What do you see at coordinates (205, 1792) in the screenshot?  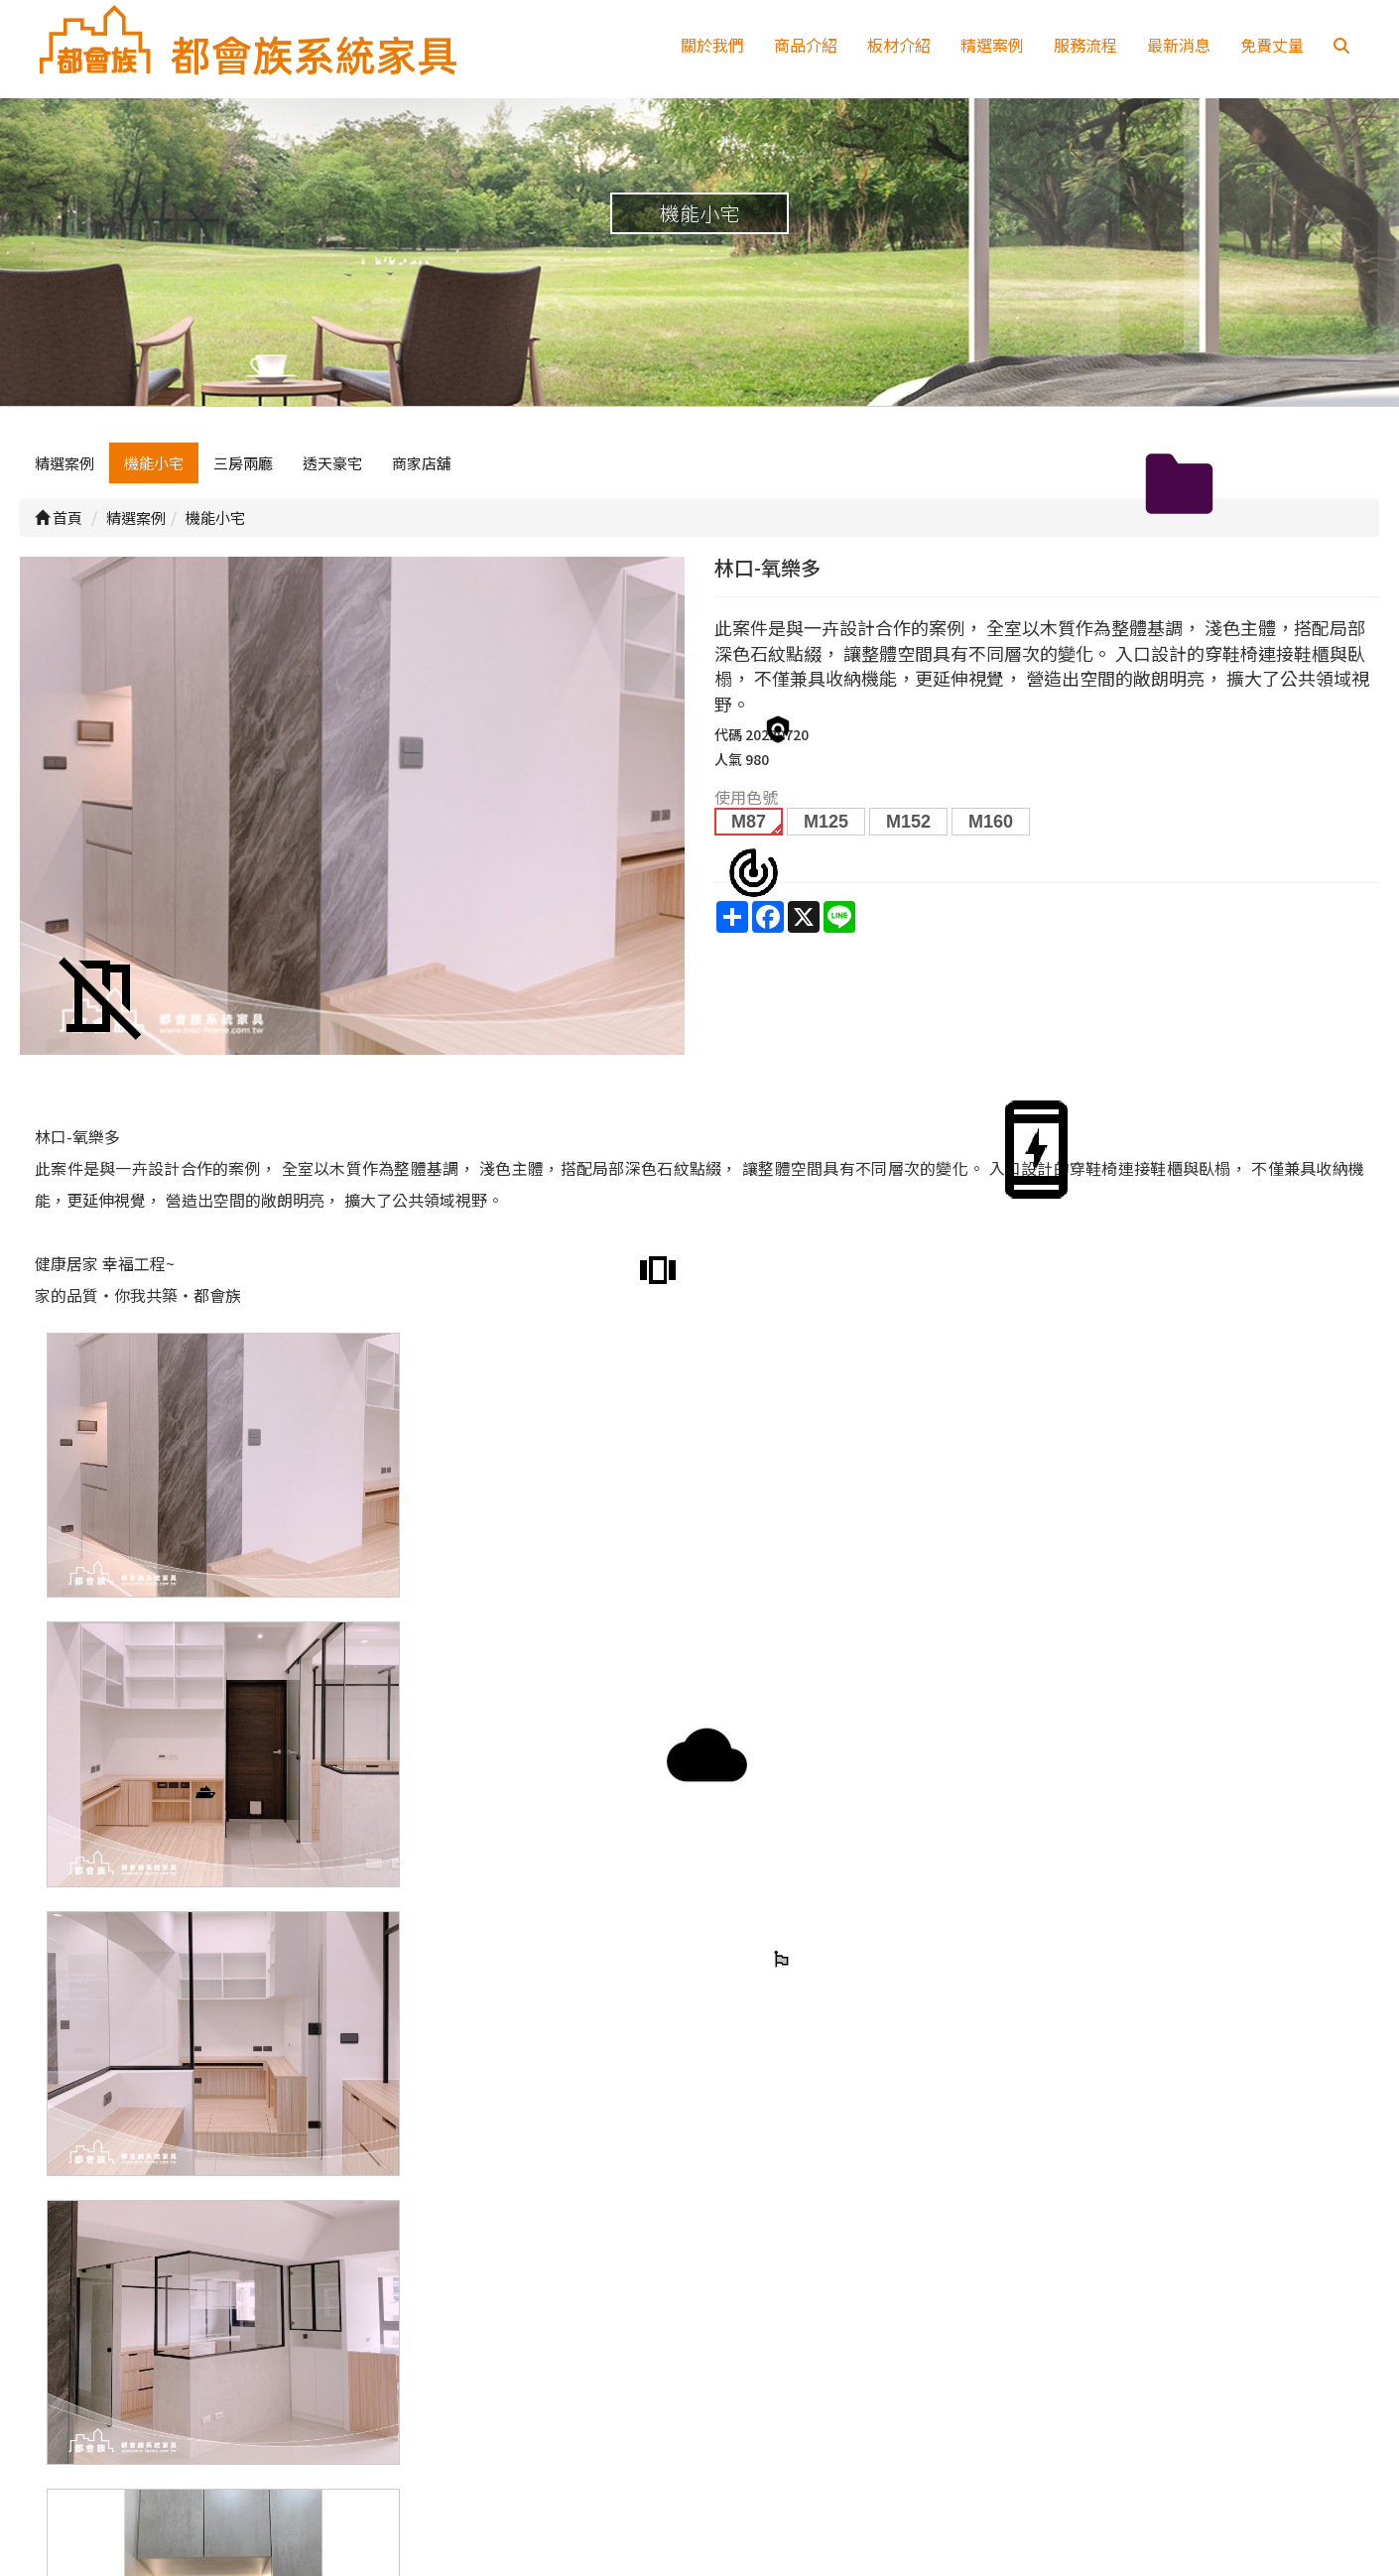 I see `select ferry as transportation mode` at bounding box center [205, 1792].